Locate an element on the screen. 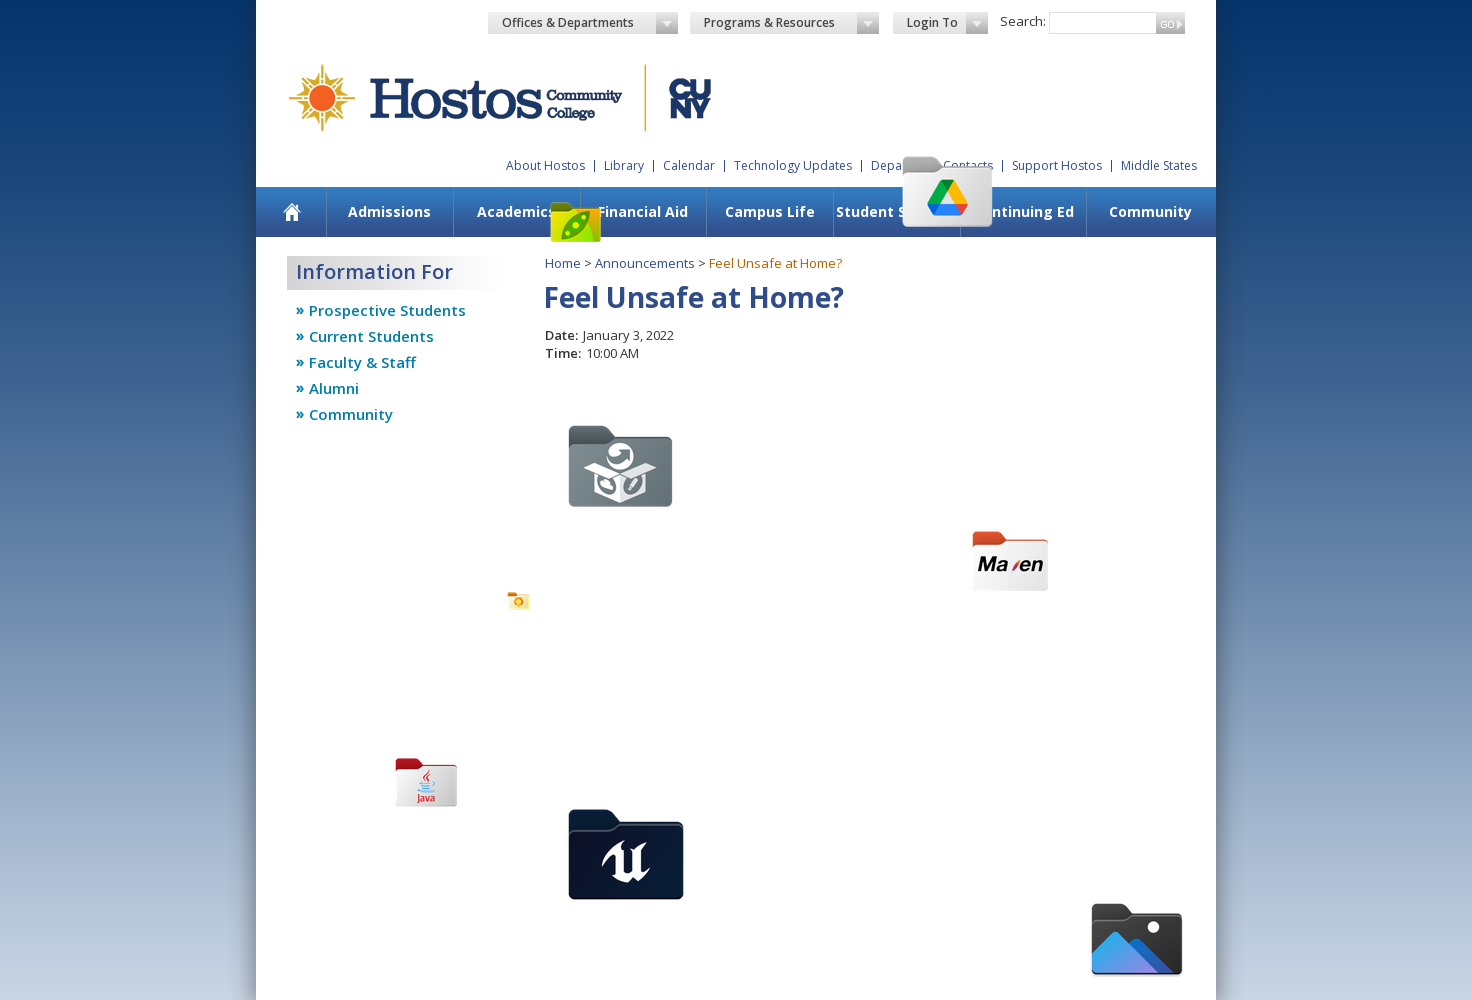 The width and height of the screenshot is (1472, 1000). folder containing Unreal Engine project files is located at coordinates (625, 857).